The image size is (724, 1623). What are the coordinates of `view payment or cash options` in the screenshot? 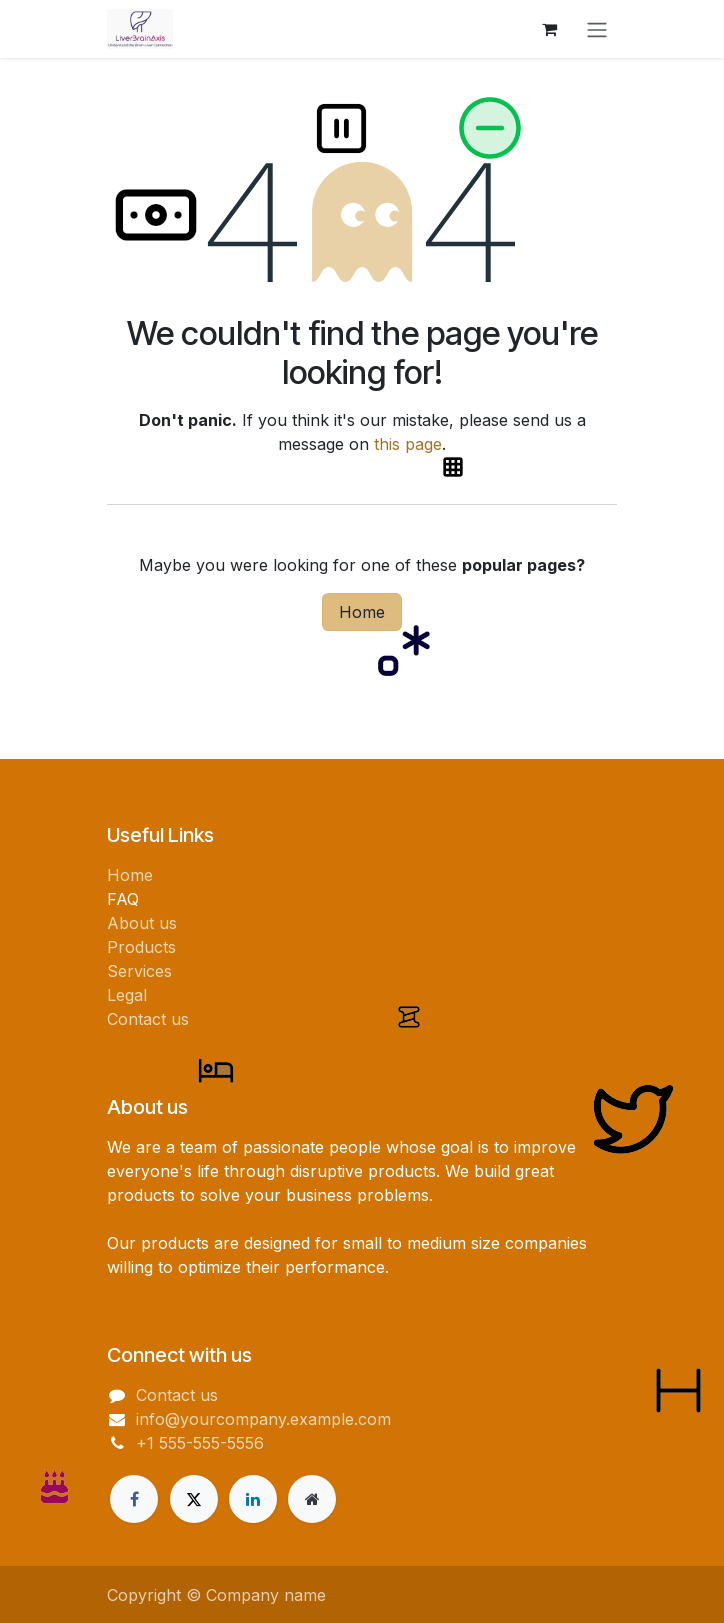 It's located at (156, 215).